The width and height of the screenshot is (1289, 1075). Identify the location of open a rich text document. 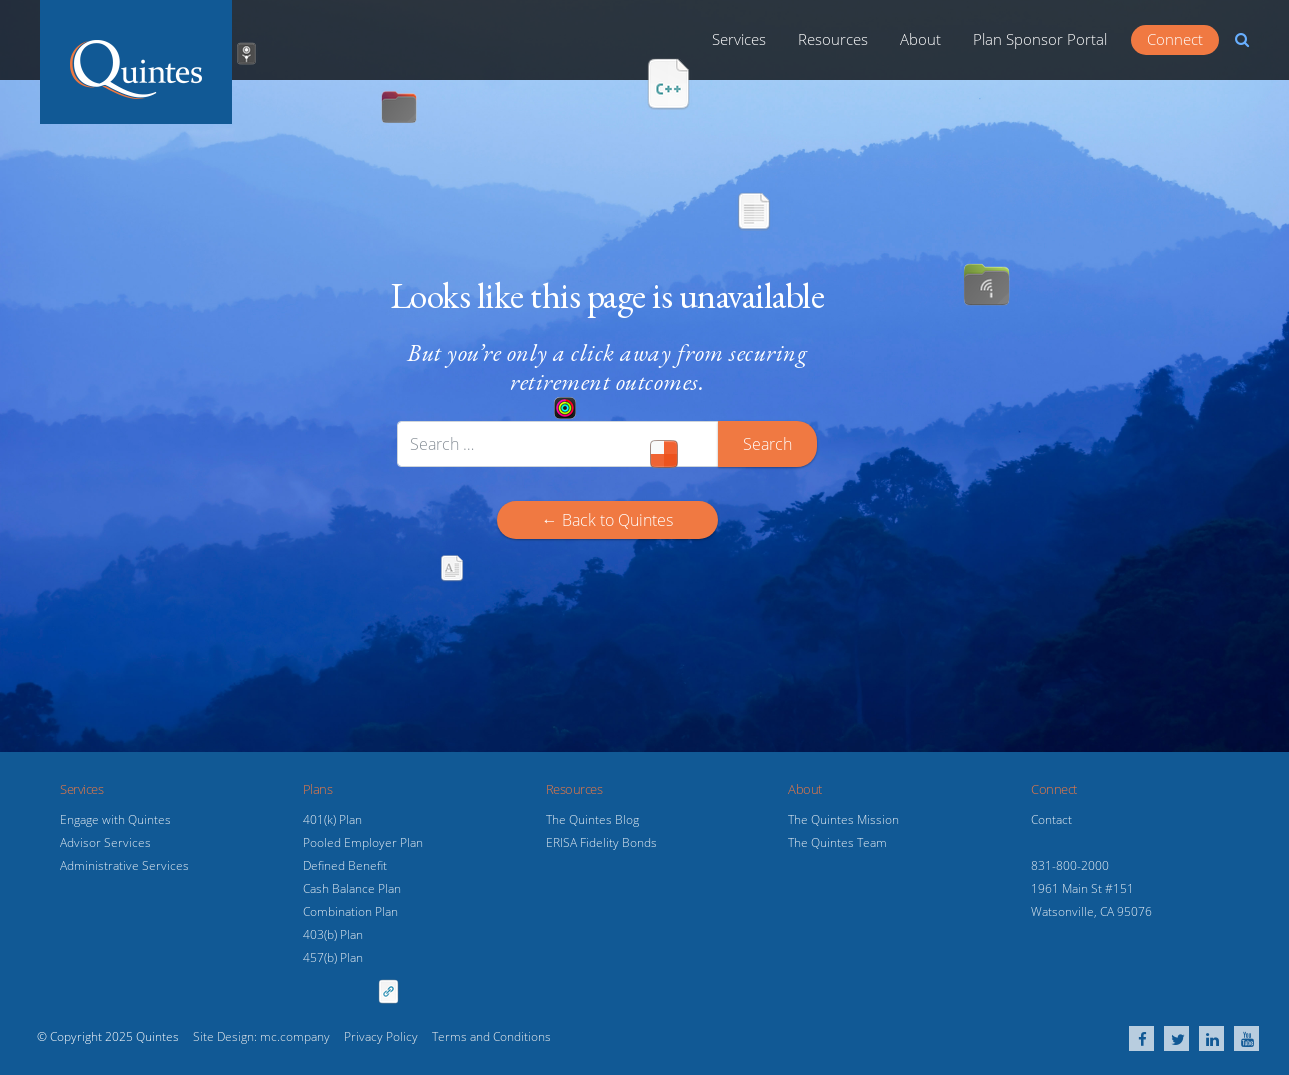
(452, 568).